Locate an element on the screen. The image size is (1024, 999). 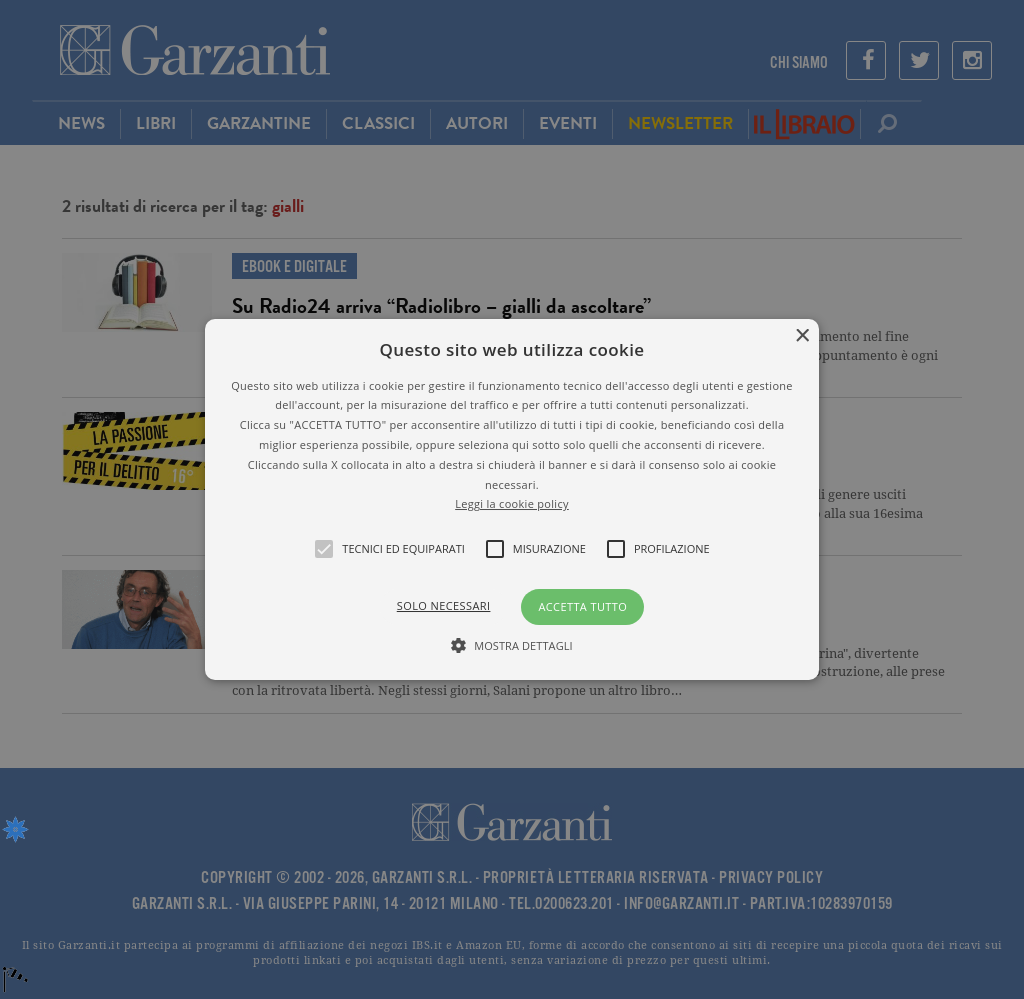
view current wind conditions is located at coordinates (15, 979).